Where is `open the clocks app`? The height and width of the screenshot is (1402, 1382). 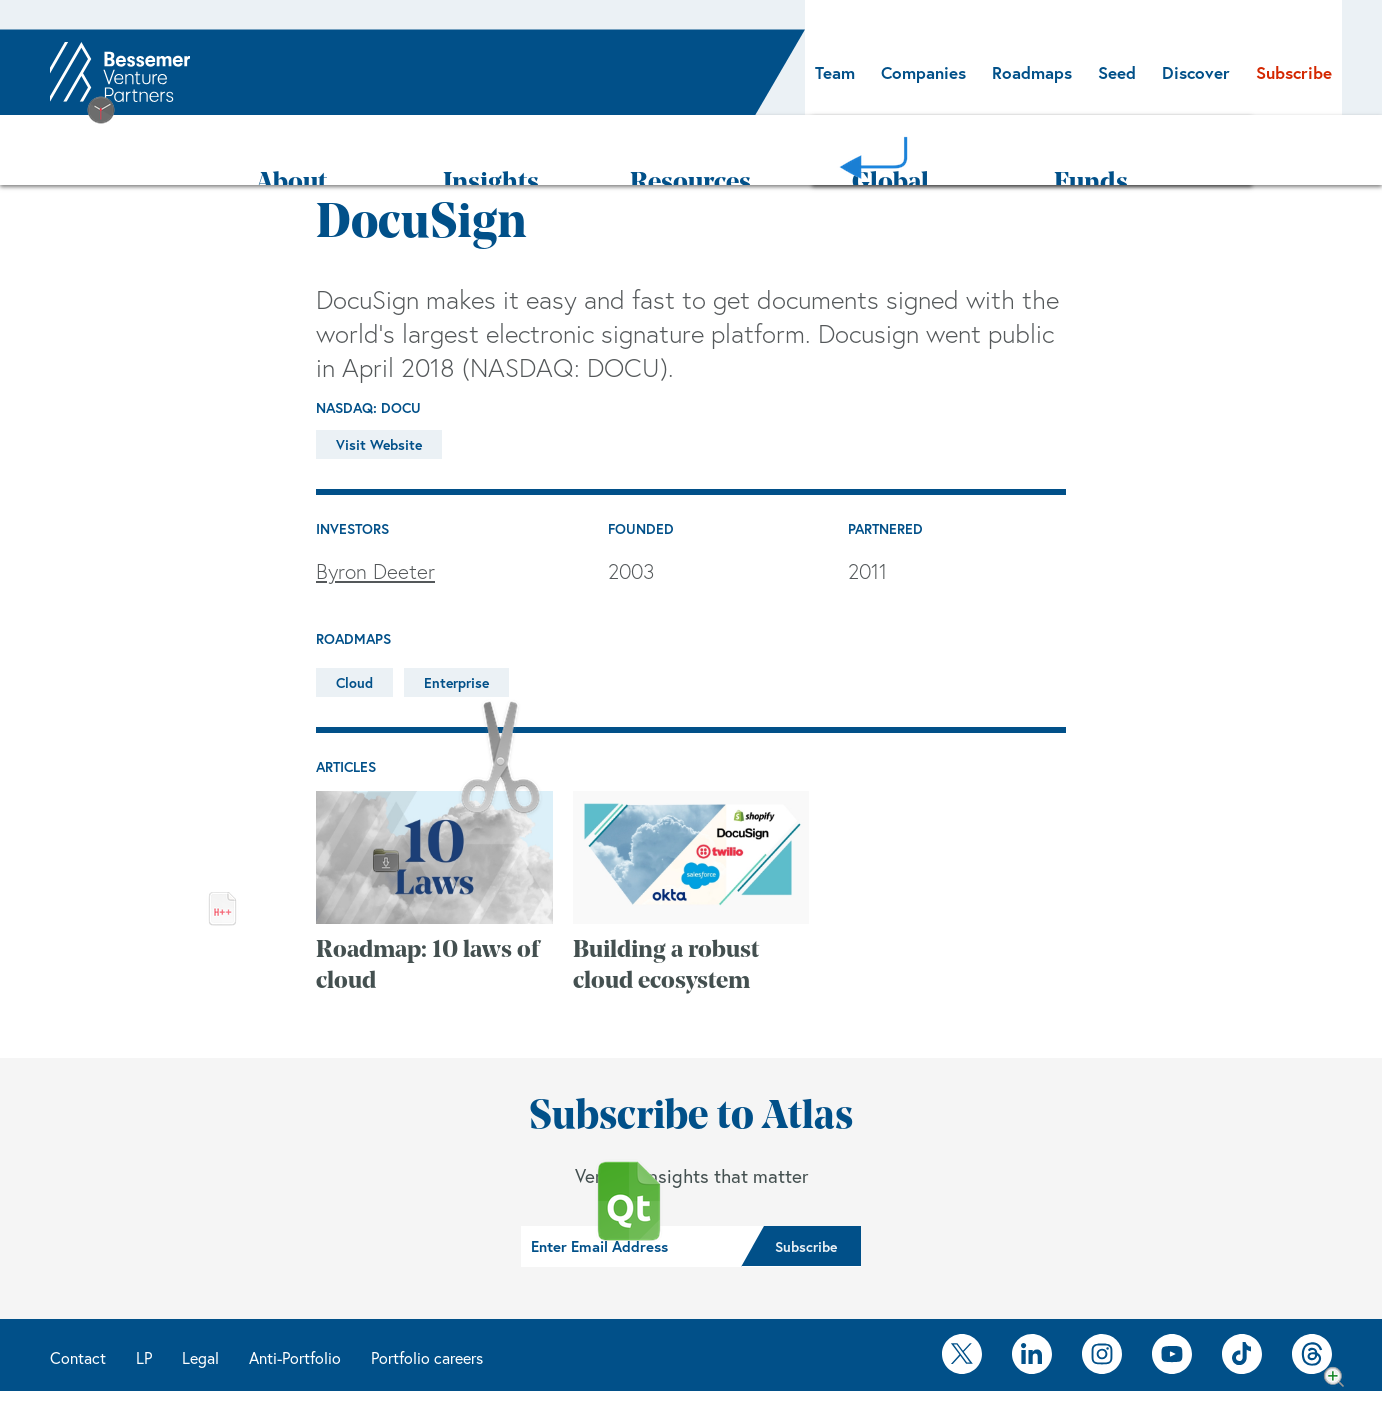 open the clocks app is located at coordinates (101, 110).